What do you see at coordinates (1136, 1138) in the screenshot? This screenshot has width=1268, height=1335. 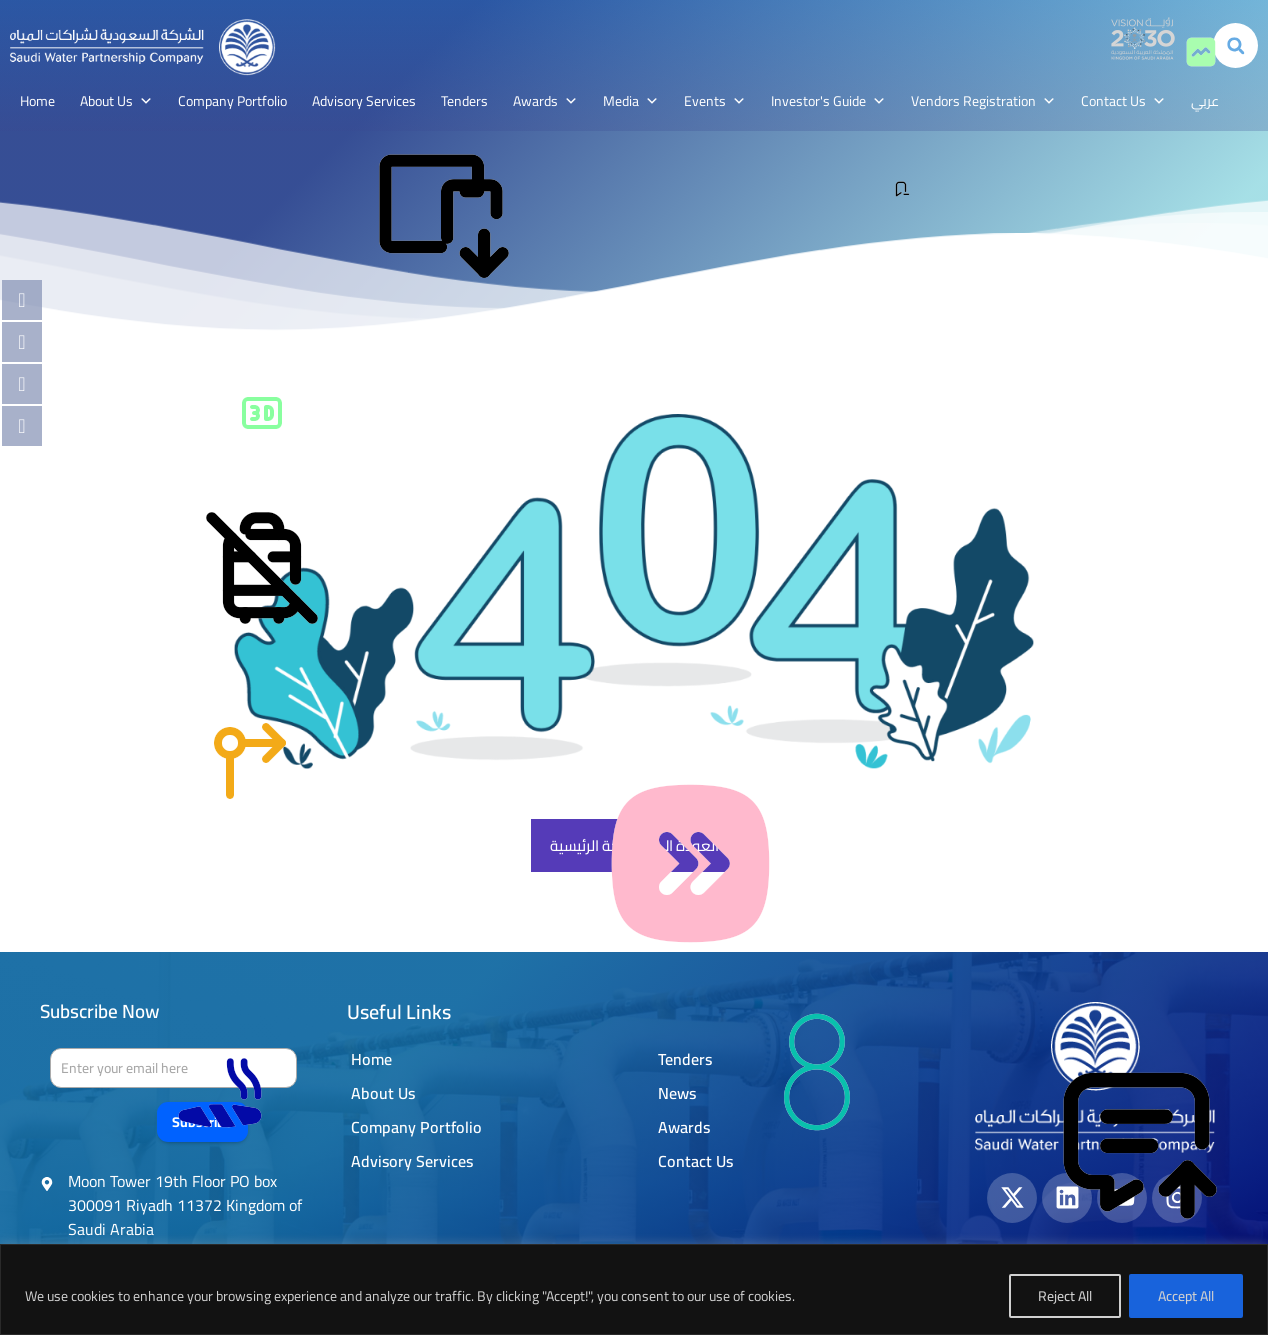 I see `send or submit a message` at bounding box center [1136, 1138].